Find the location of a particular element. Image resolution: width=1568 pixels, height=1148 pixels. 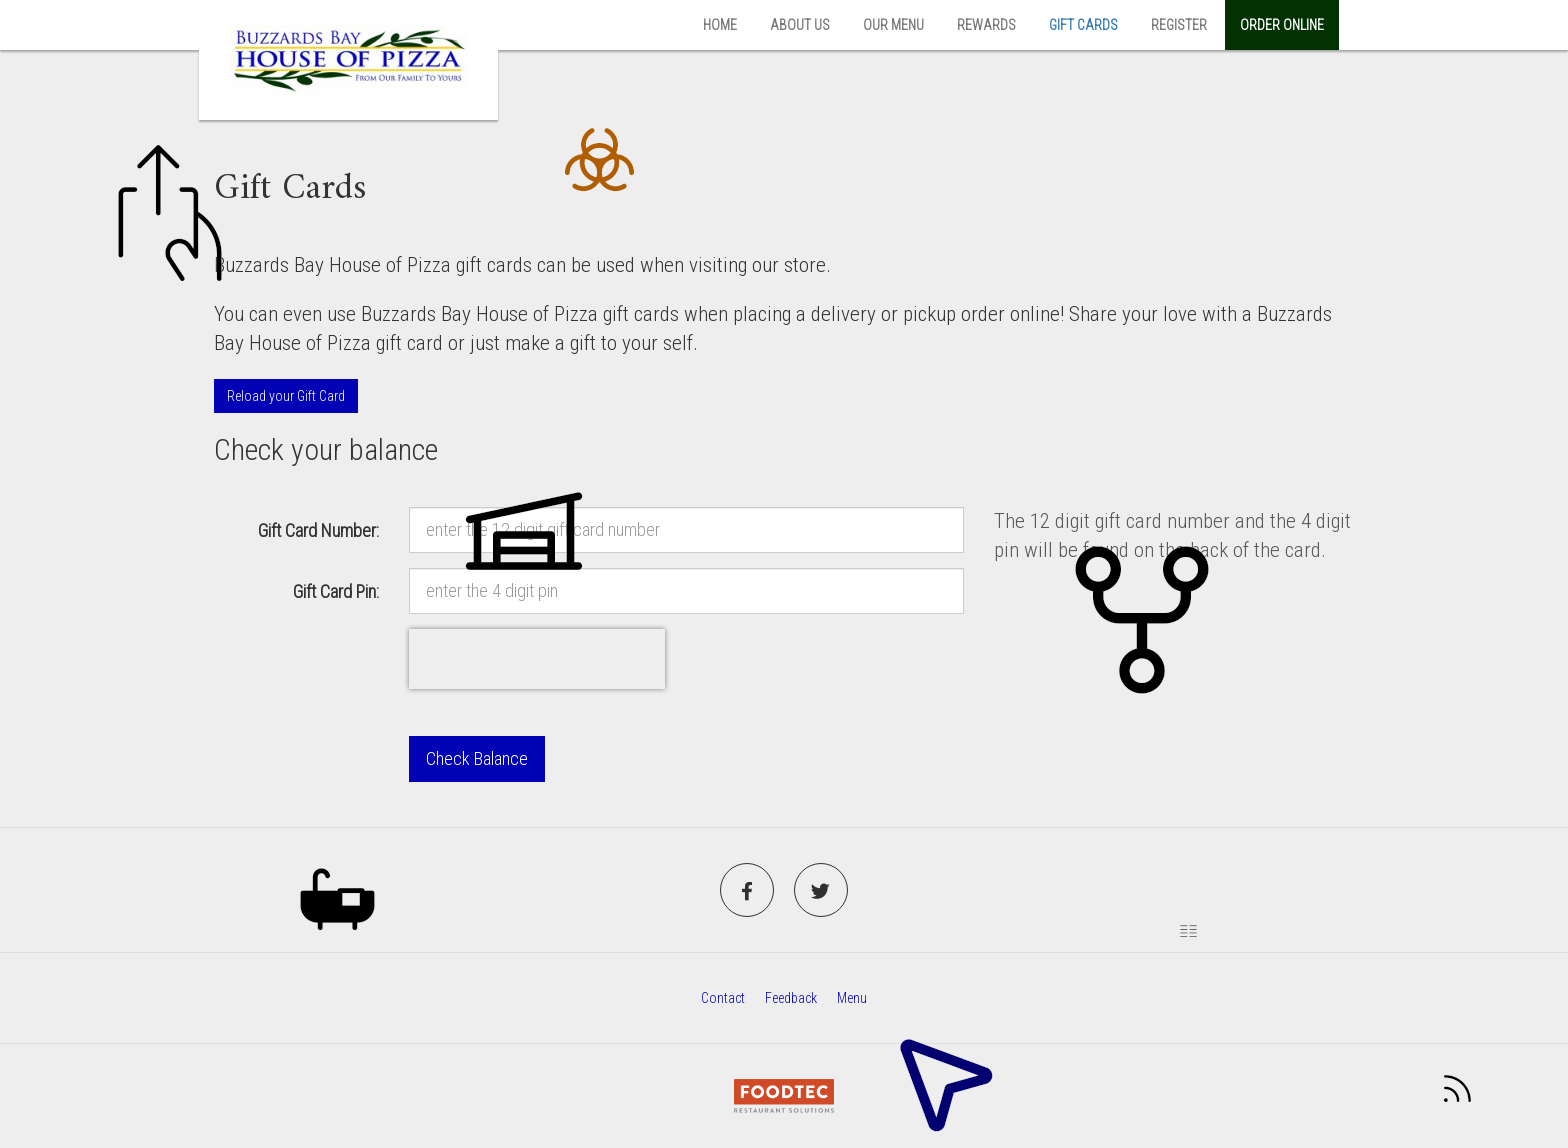

indicates hazardous or dangerous content is located at coordinates (599, 161).